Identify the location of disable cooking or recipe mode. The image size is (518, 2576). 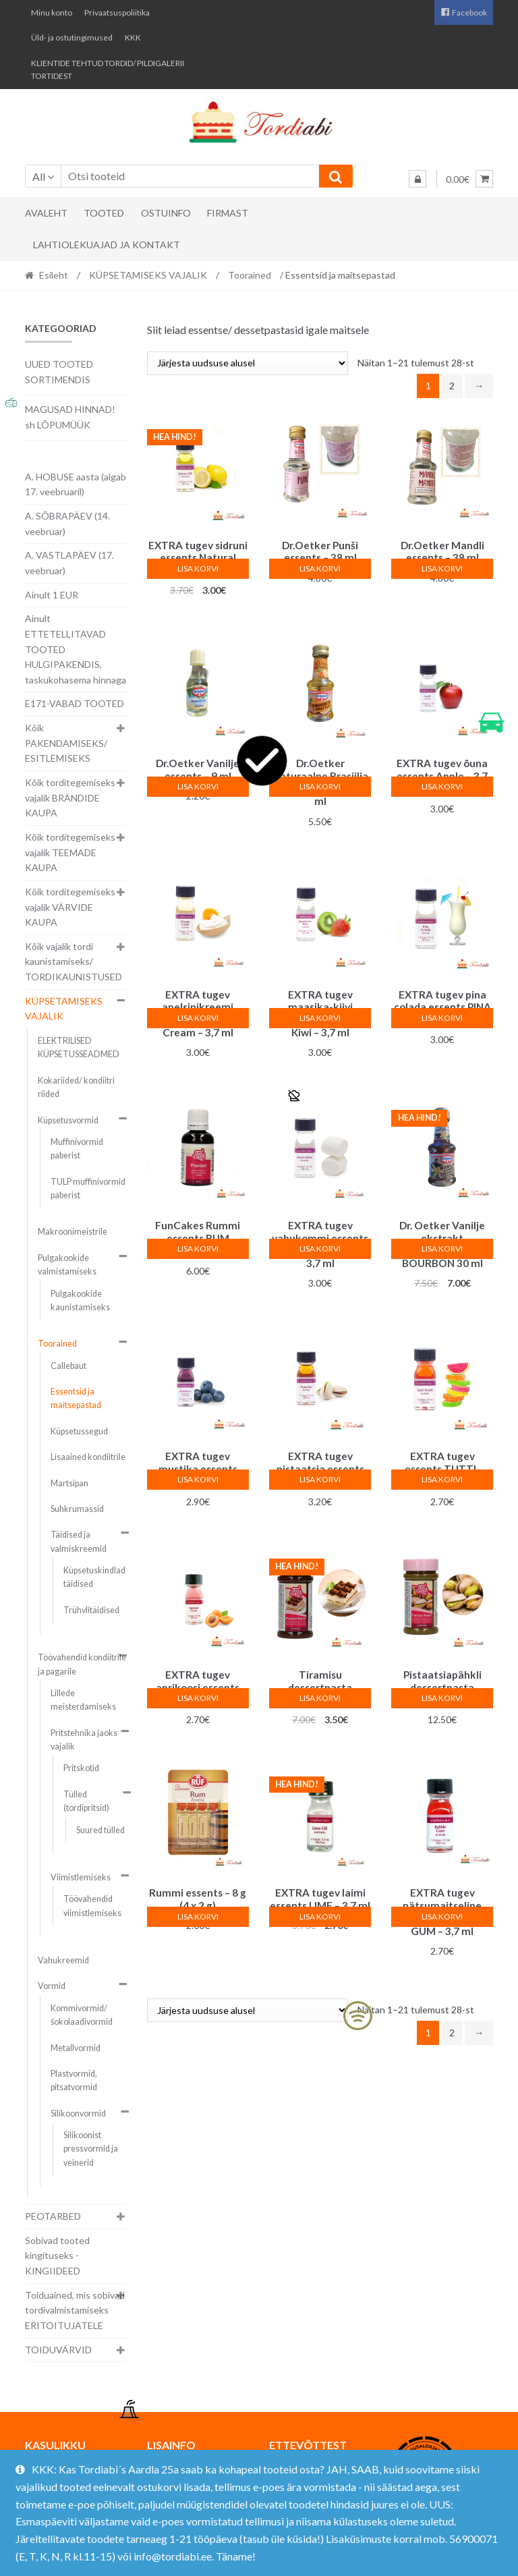
(294, 1096).